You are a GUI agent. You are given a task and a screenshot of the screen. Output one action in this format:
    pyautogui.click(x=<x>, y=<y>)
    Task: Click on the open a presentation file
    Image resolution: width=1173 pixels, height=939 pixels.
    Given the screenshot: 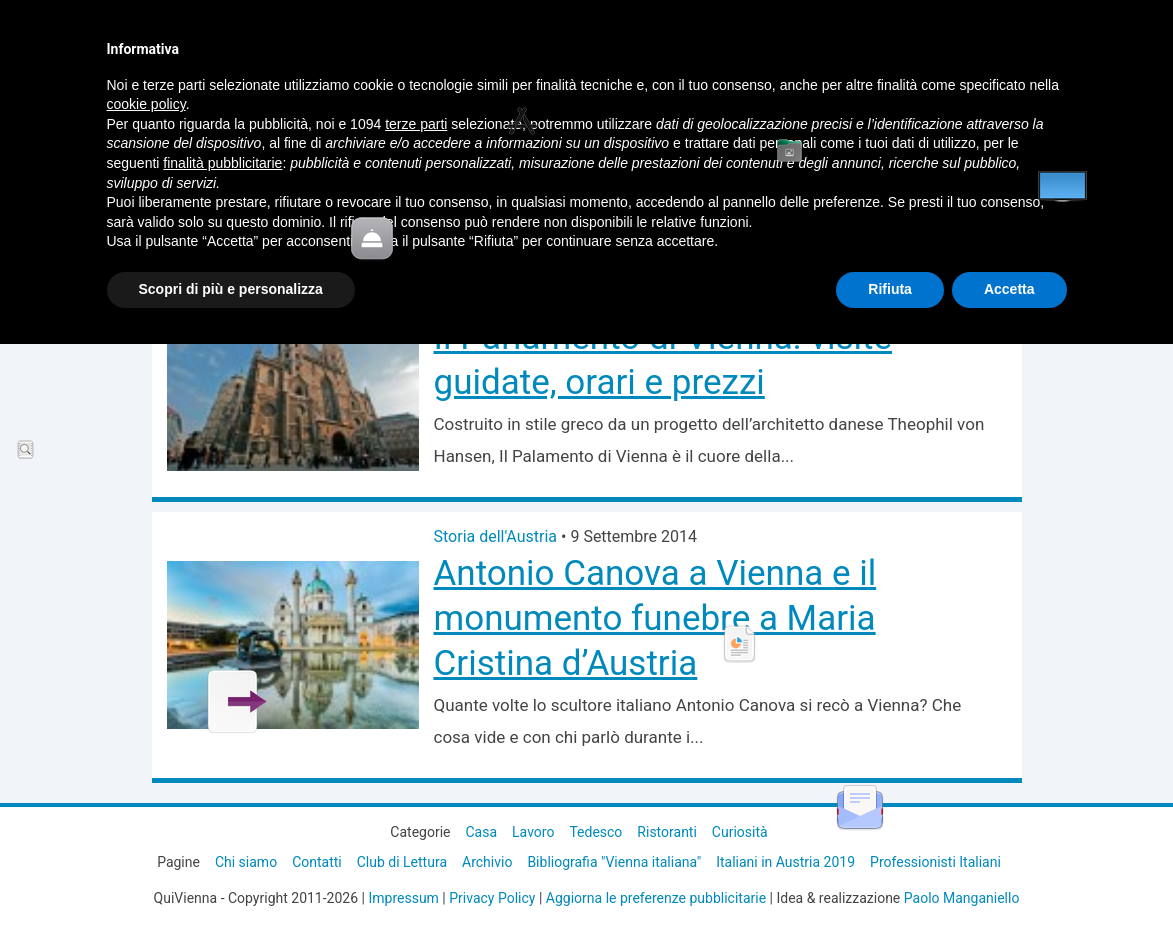 What is the action you would take?
    pyautogui.click(x=739, y=643)
    